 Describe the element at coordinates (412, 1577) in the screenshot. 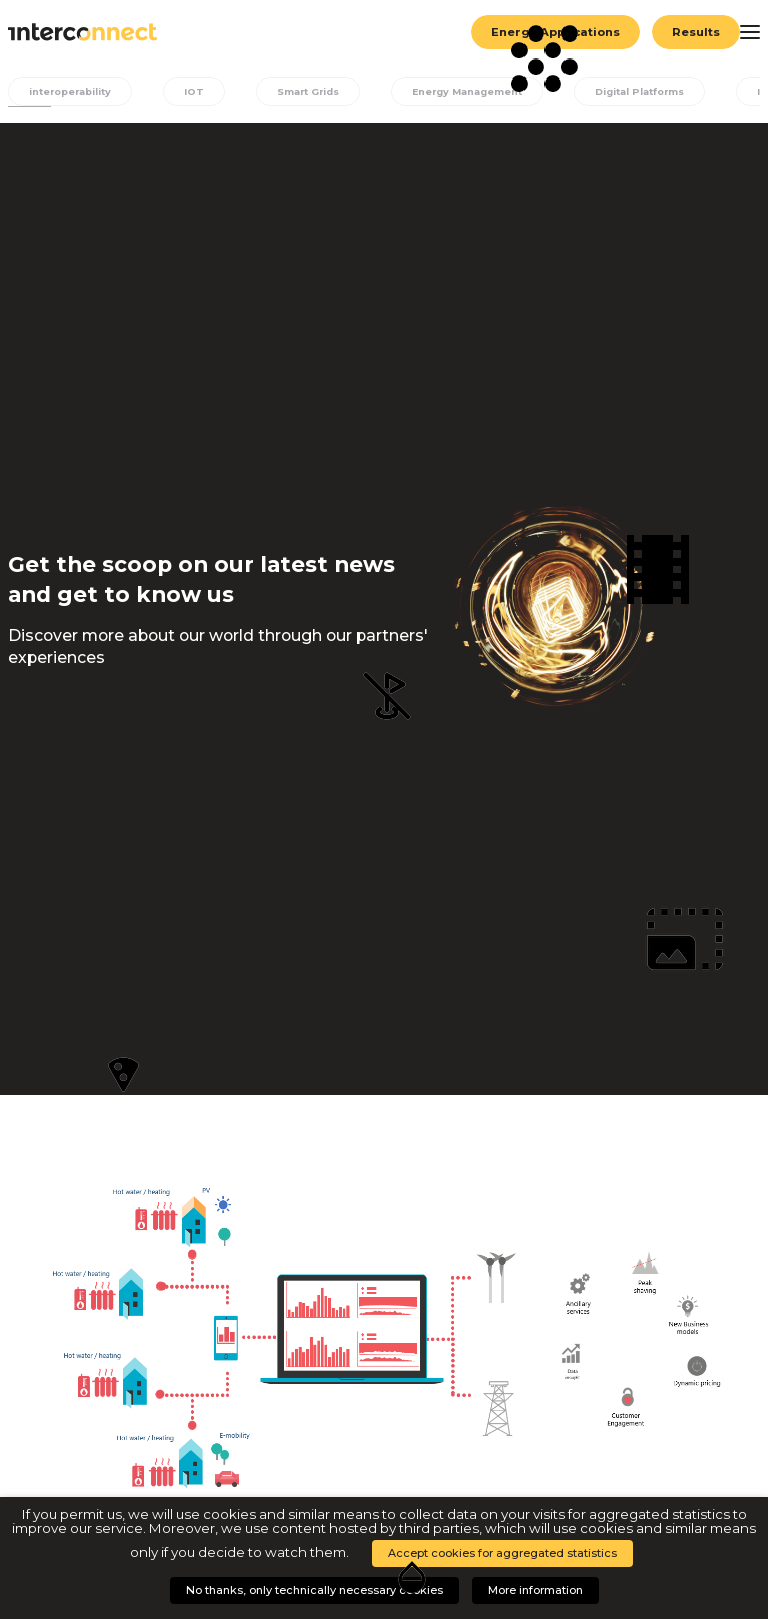

I see `adjust transparency or opacity settings` at that location.